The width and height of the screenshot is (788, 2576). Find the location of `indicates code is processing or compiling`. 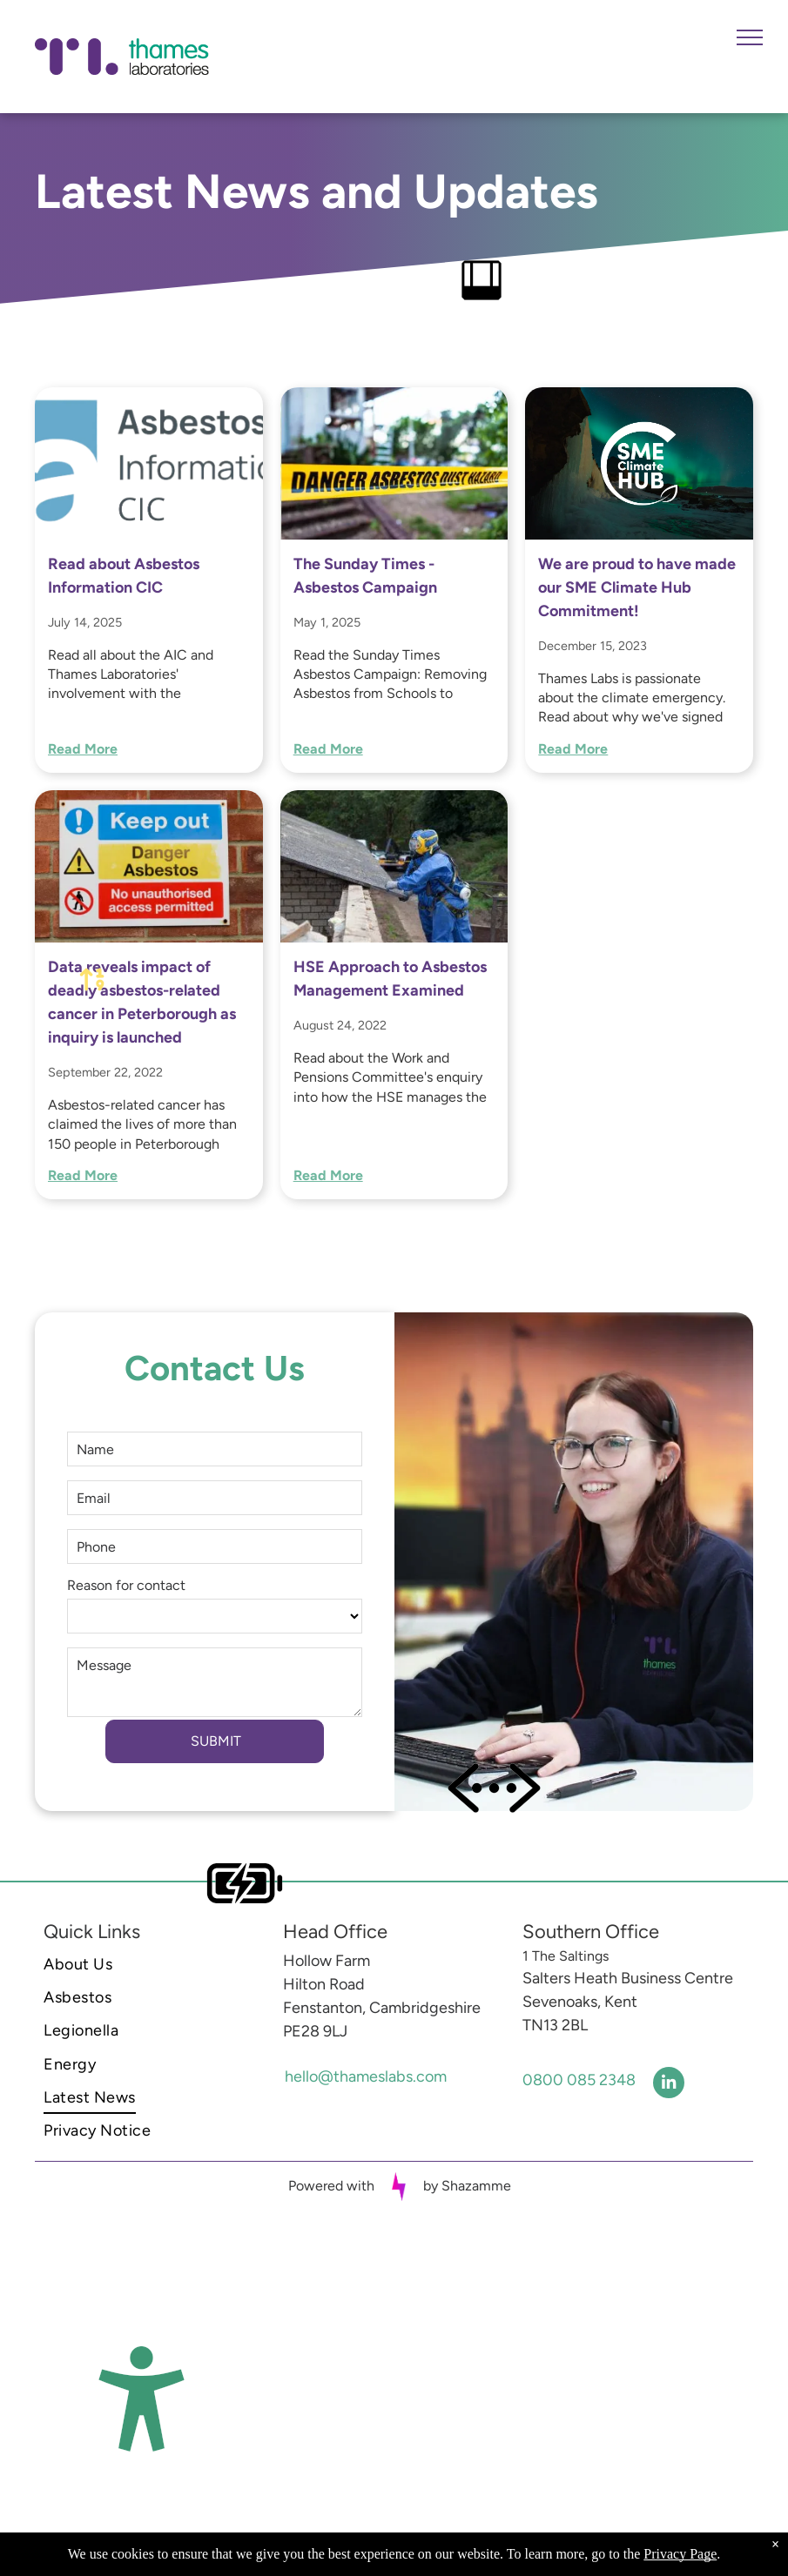

indicates code is processing or compiling is located at coordinates (494, 1788).